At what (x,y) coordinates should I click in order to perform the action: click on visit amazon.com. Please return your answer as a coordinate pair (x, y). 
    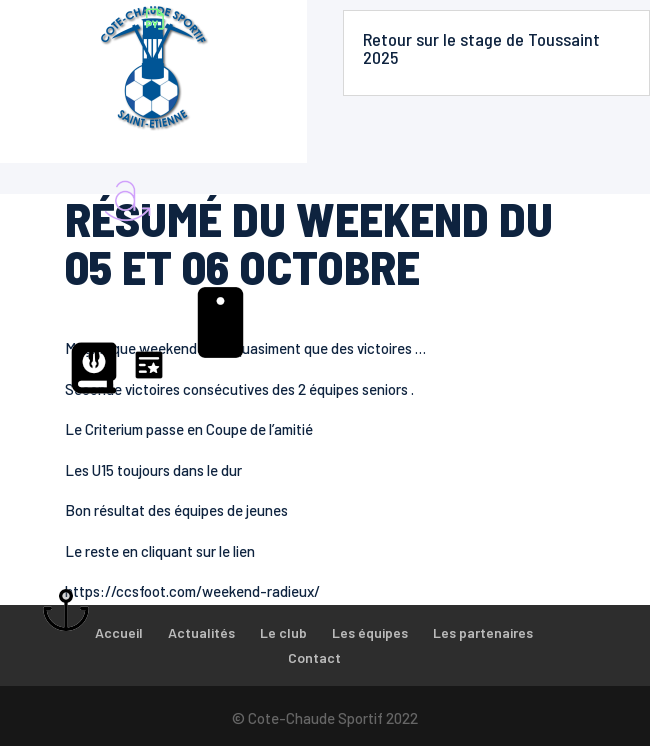
    Looking at the image, I should click on (126, 200).